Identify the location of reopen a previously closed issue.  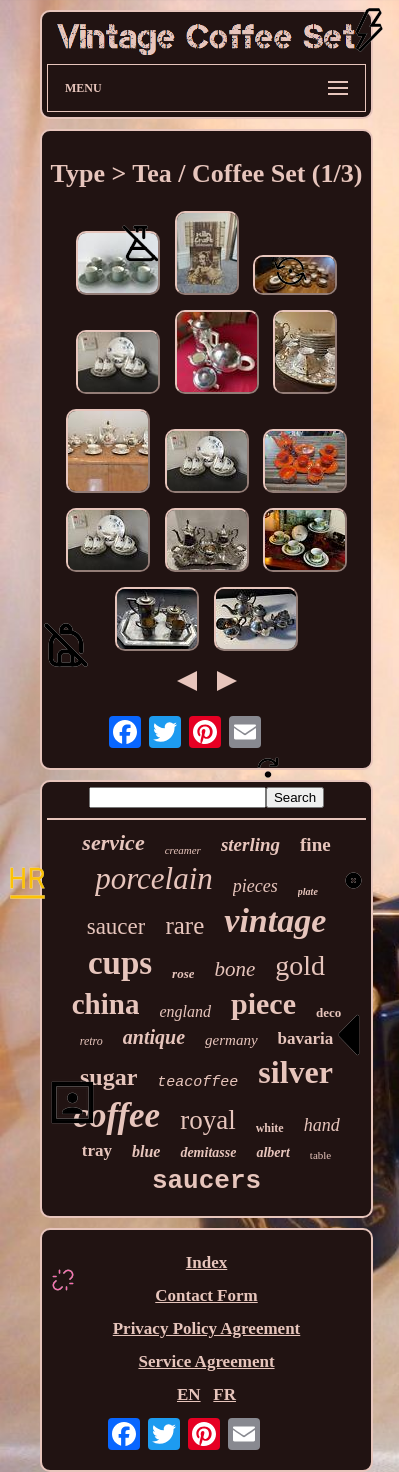
(291, 272).